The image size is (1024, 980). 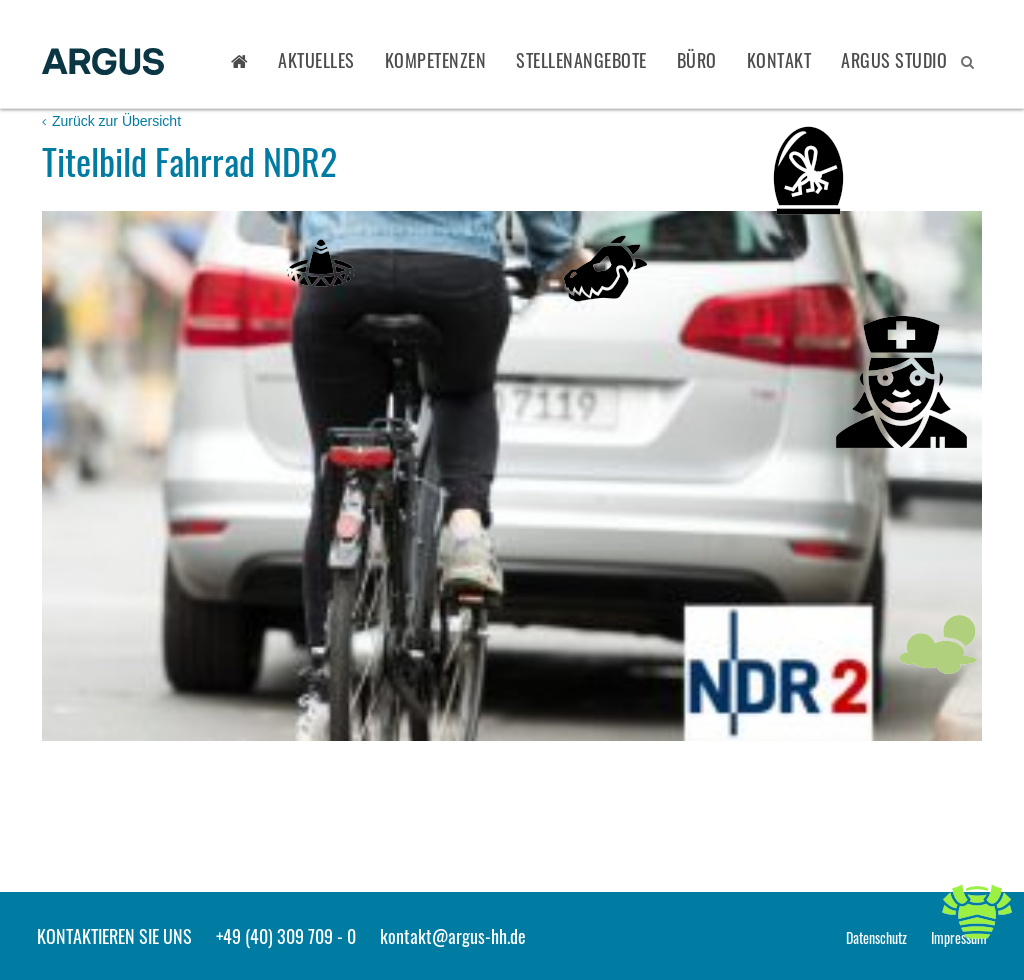 I want to click on select mexican or latin american themed content, so click(x=321, y=263).